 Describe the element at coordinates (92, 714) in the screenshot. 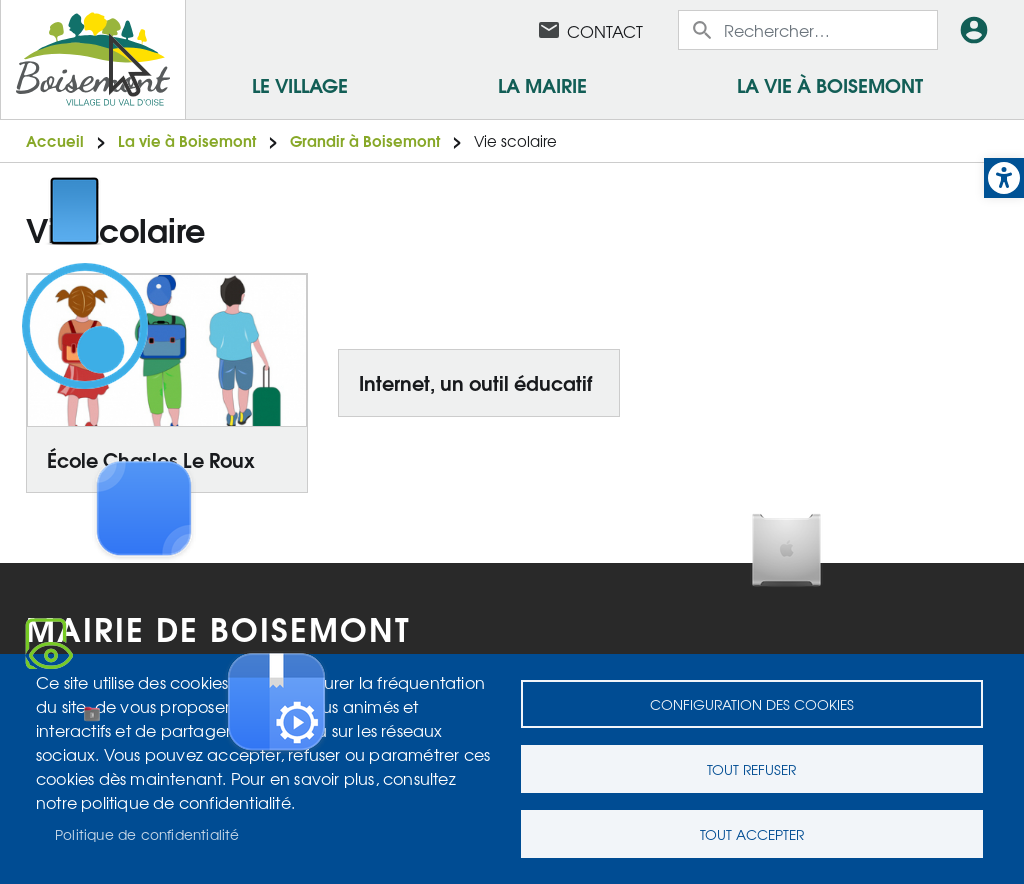

I see `open templates folder` at that location.